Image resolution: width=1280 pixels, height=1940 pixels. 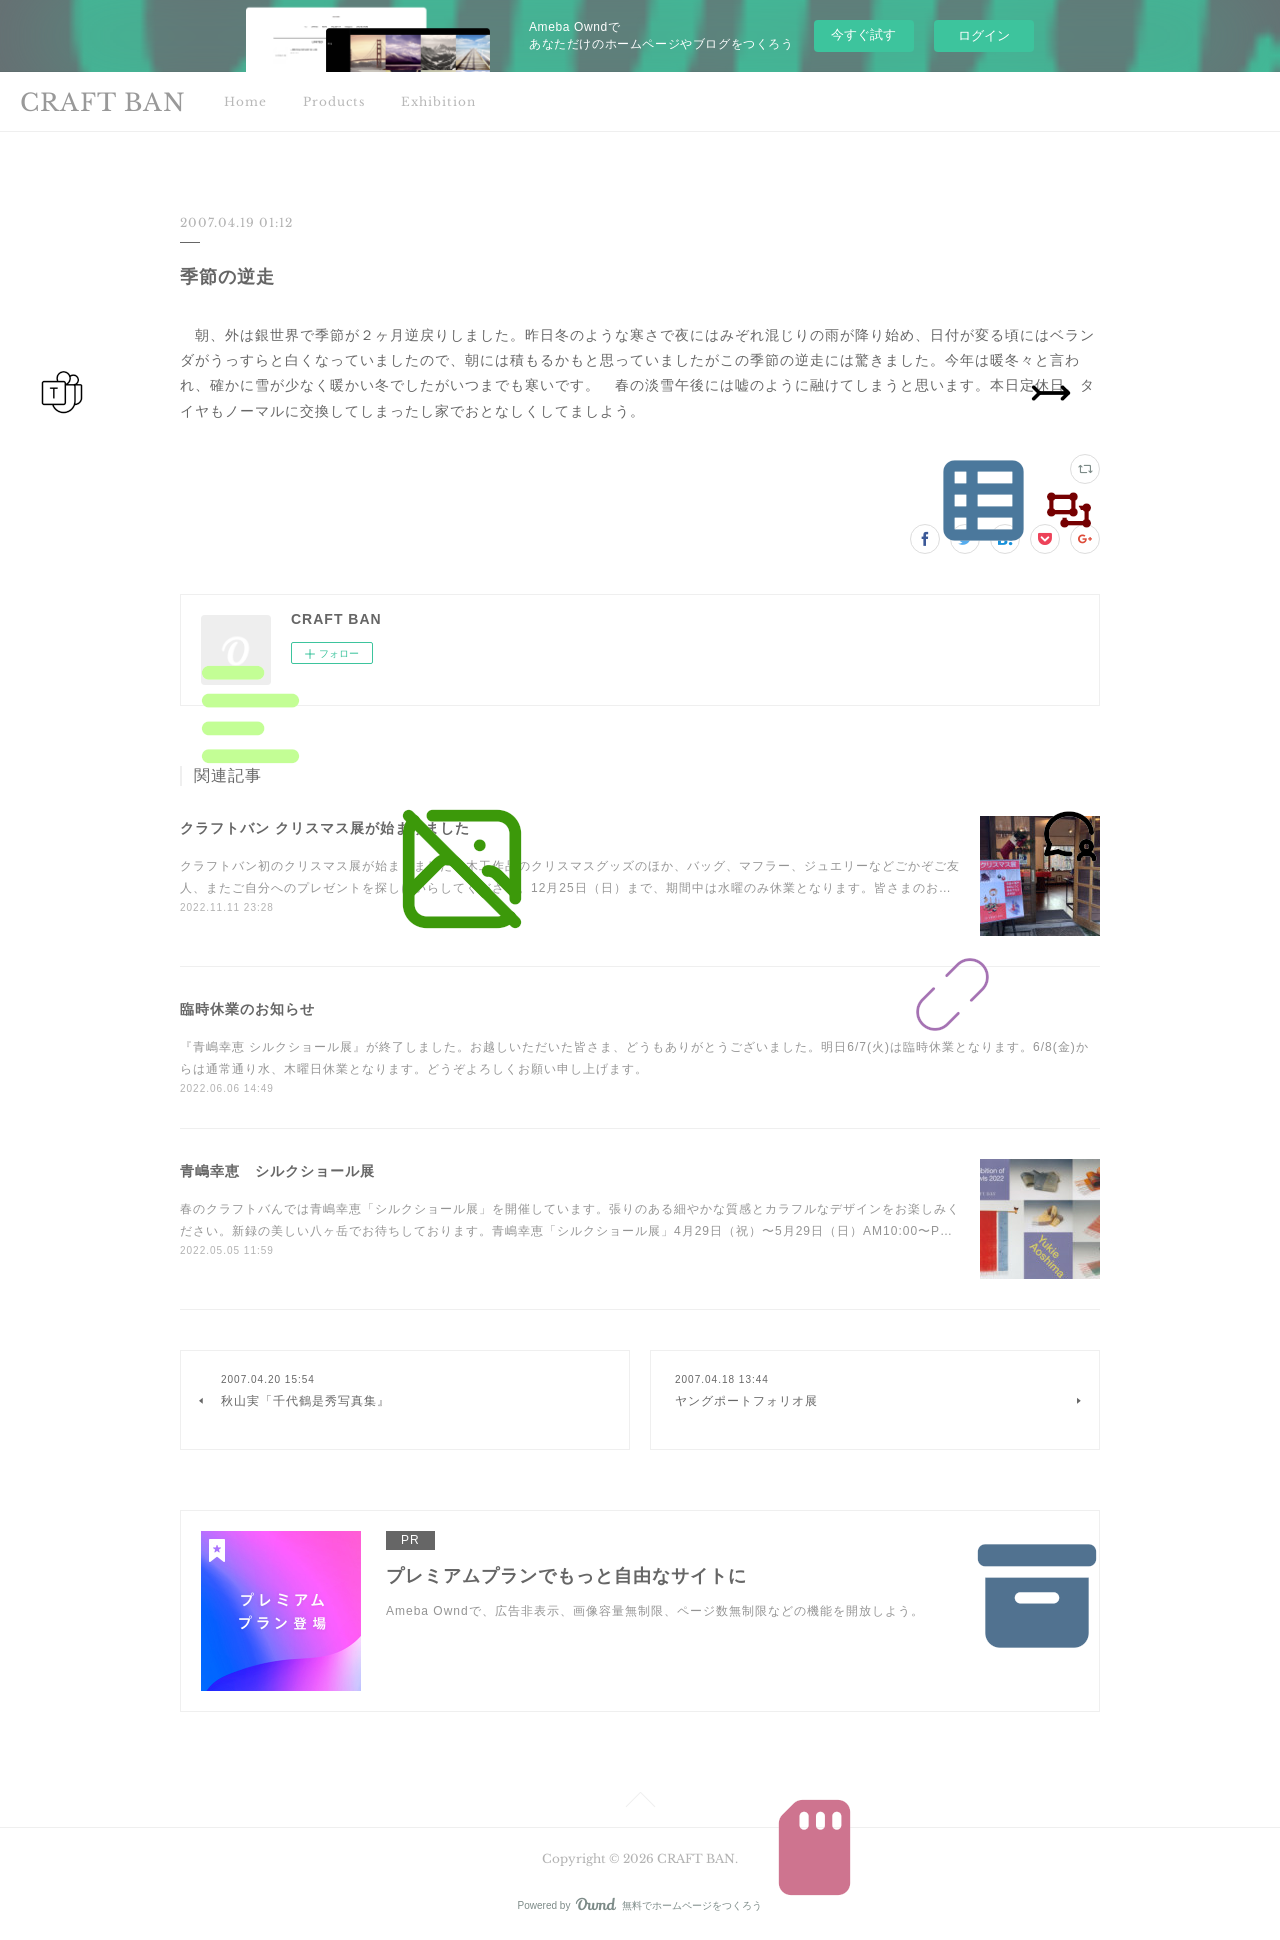 I want to click on continue to the next step, so click(x=1051, y=393).